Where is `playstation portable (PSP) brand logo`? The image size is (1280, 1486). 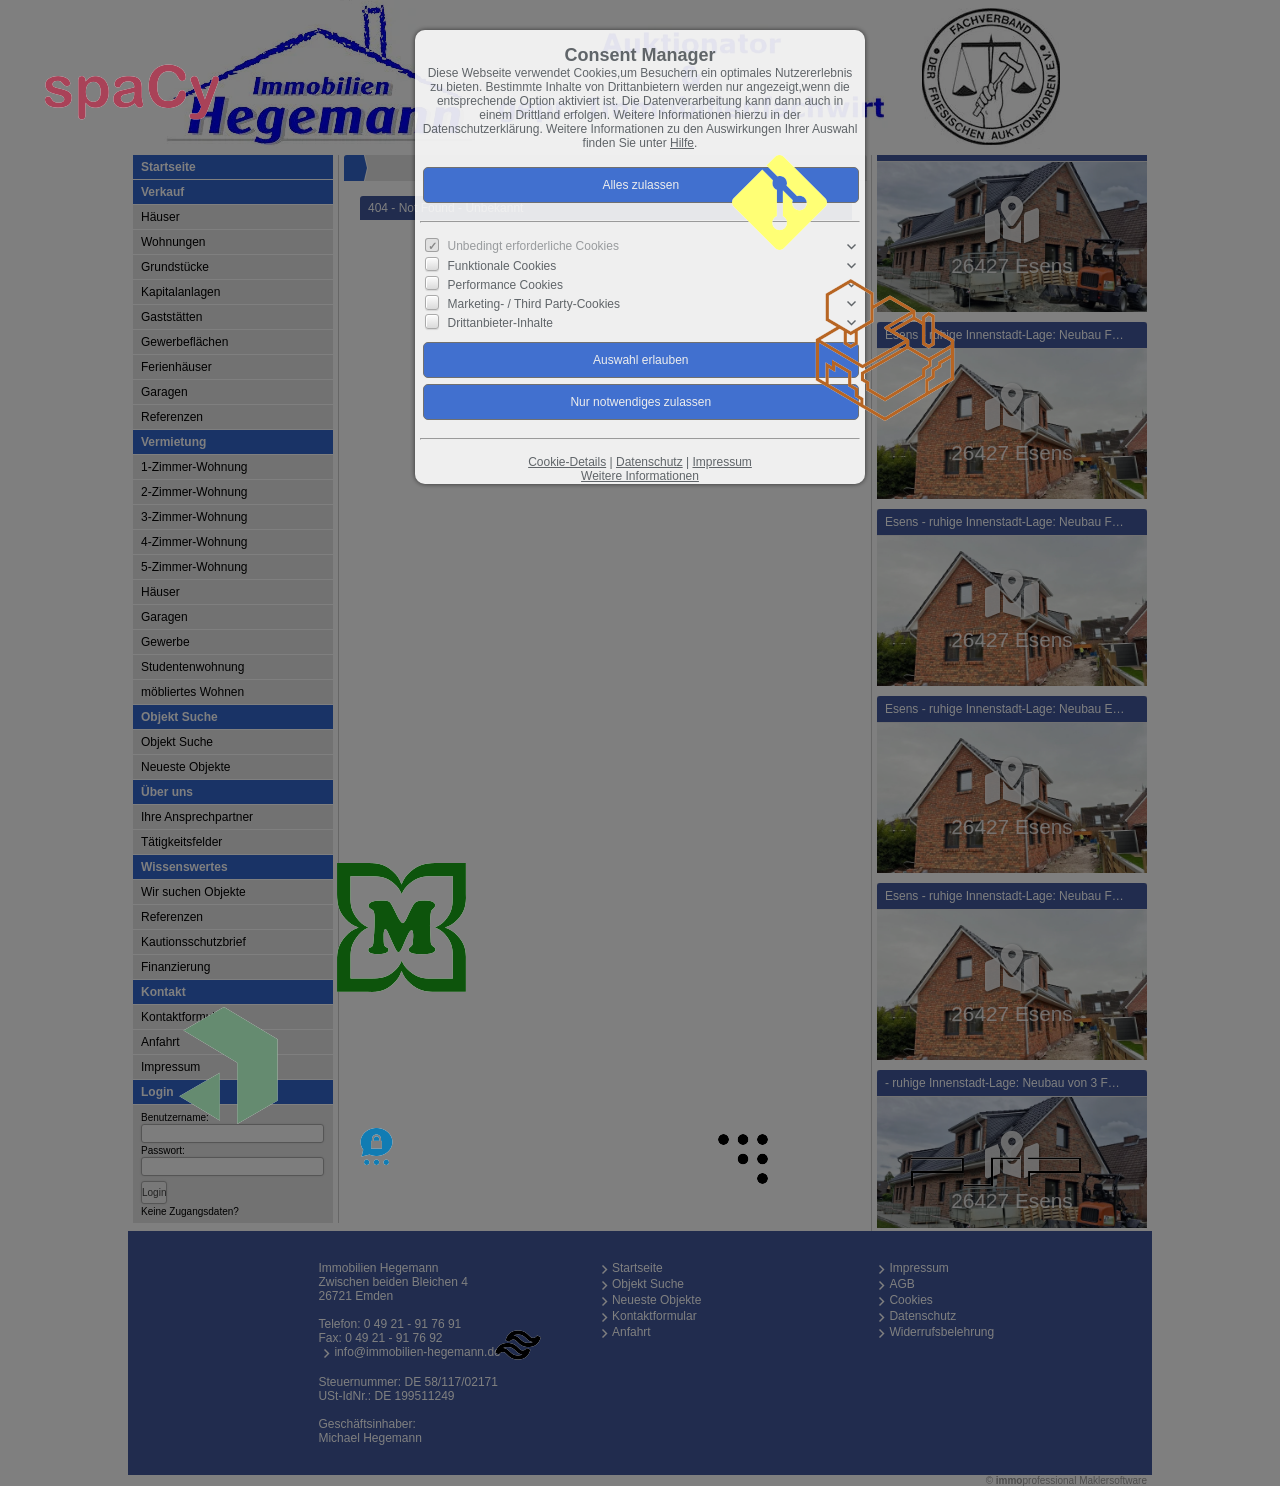
playstation portable (PSP) brand logo is located at coordinates (996, 1172).